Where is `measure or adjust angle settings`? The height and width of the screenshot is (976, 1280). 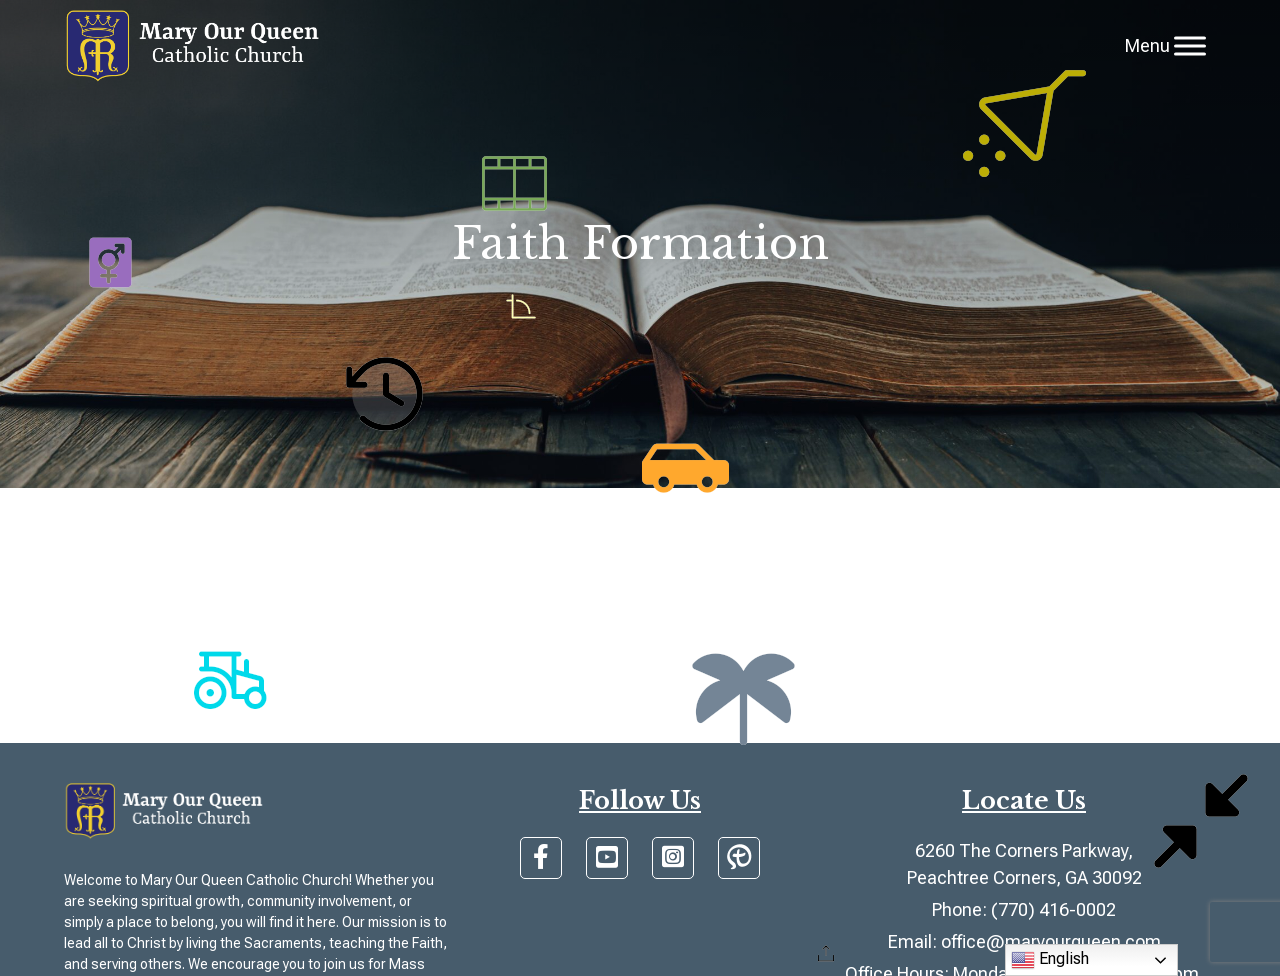 measure or adjust angle settings is located at coordinates (520, 308).